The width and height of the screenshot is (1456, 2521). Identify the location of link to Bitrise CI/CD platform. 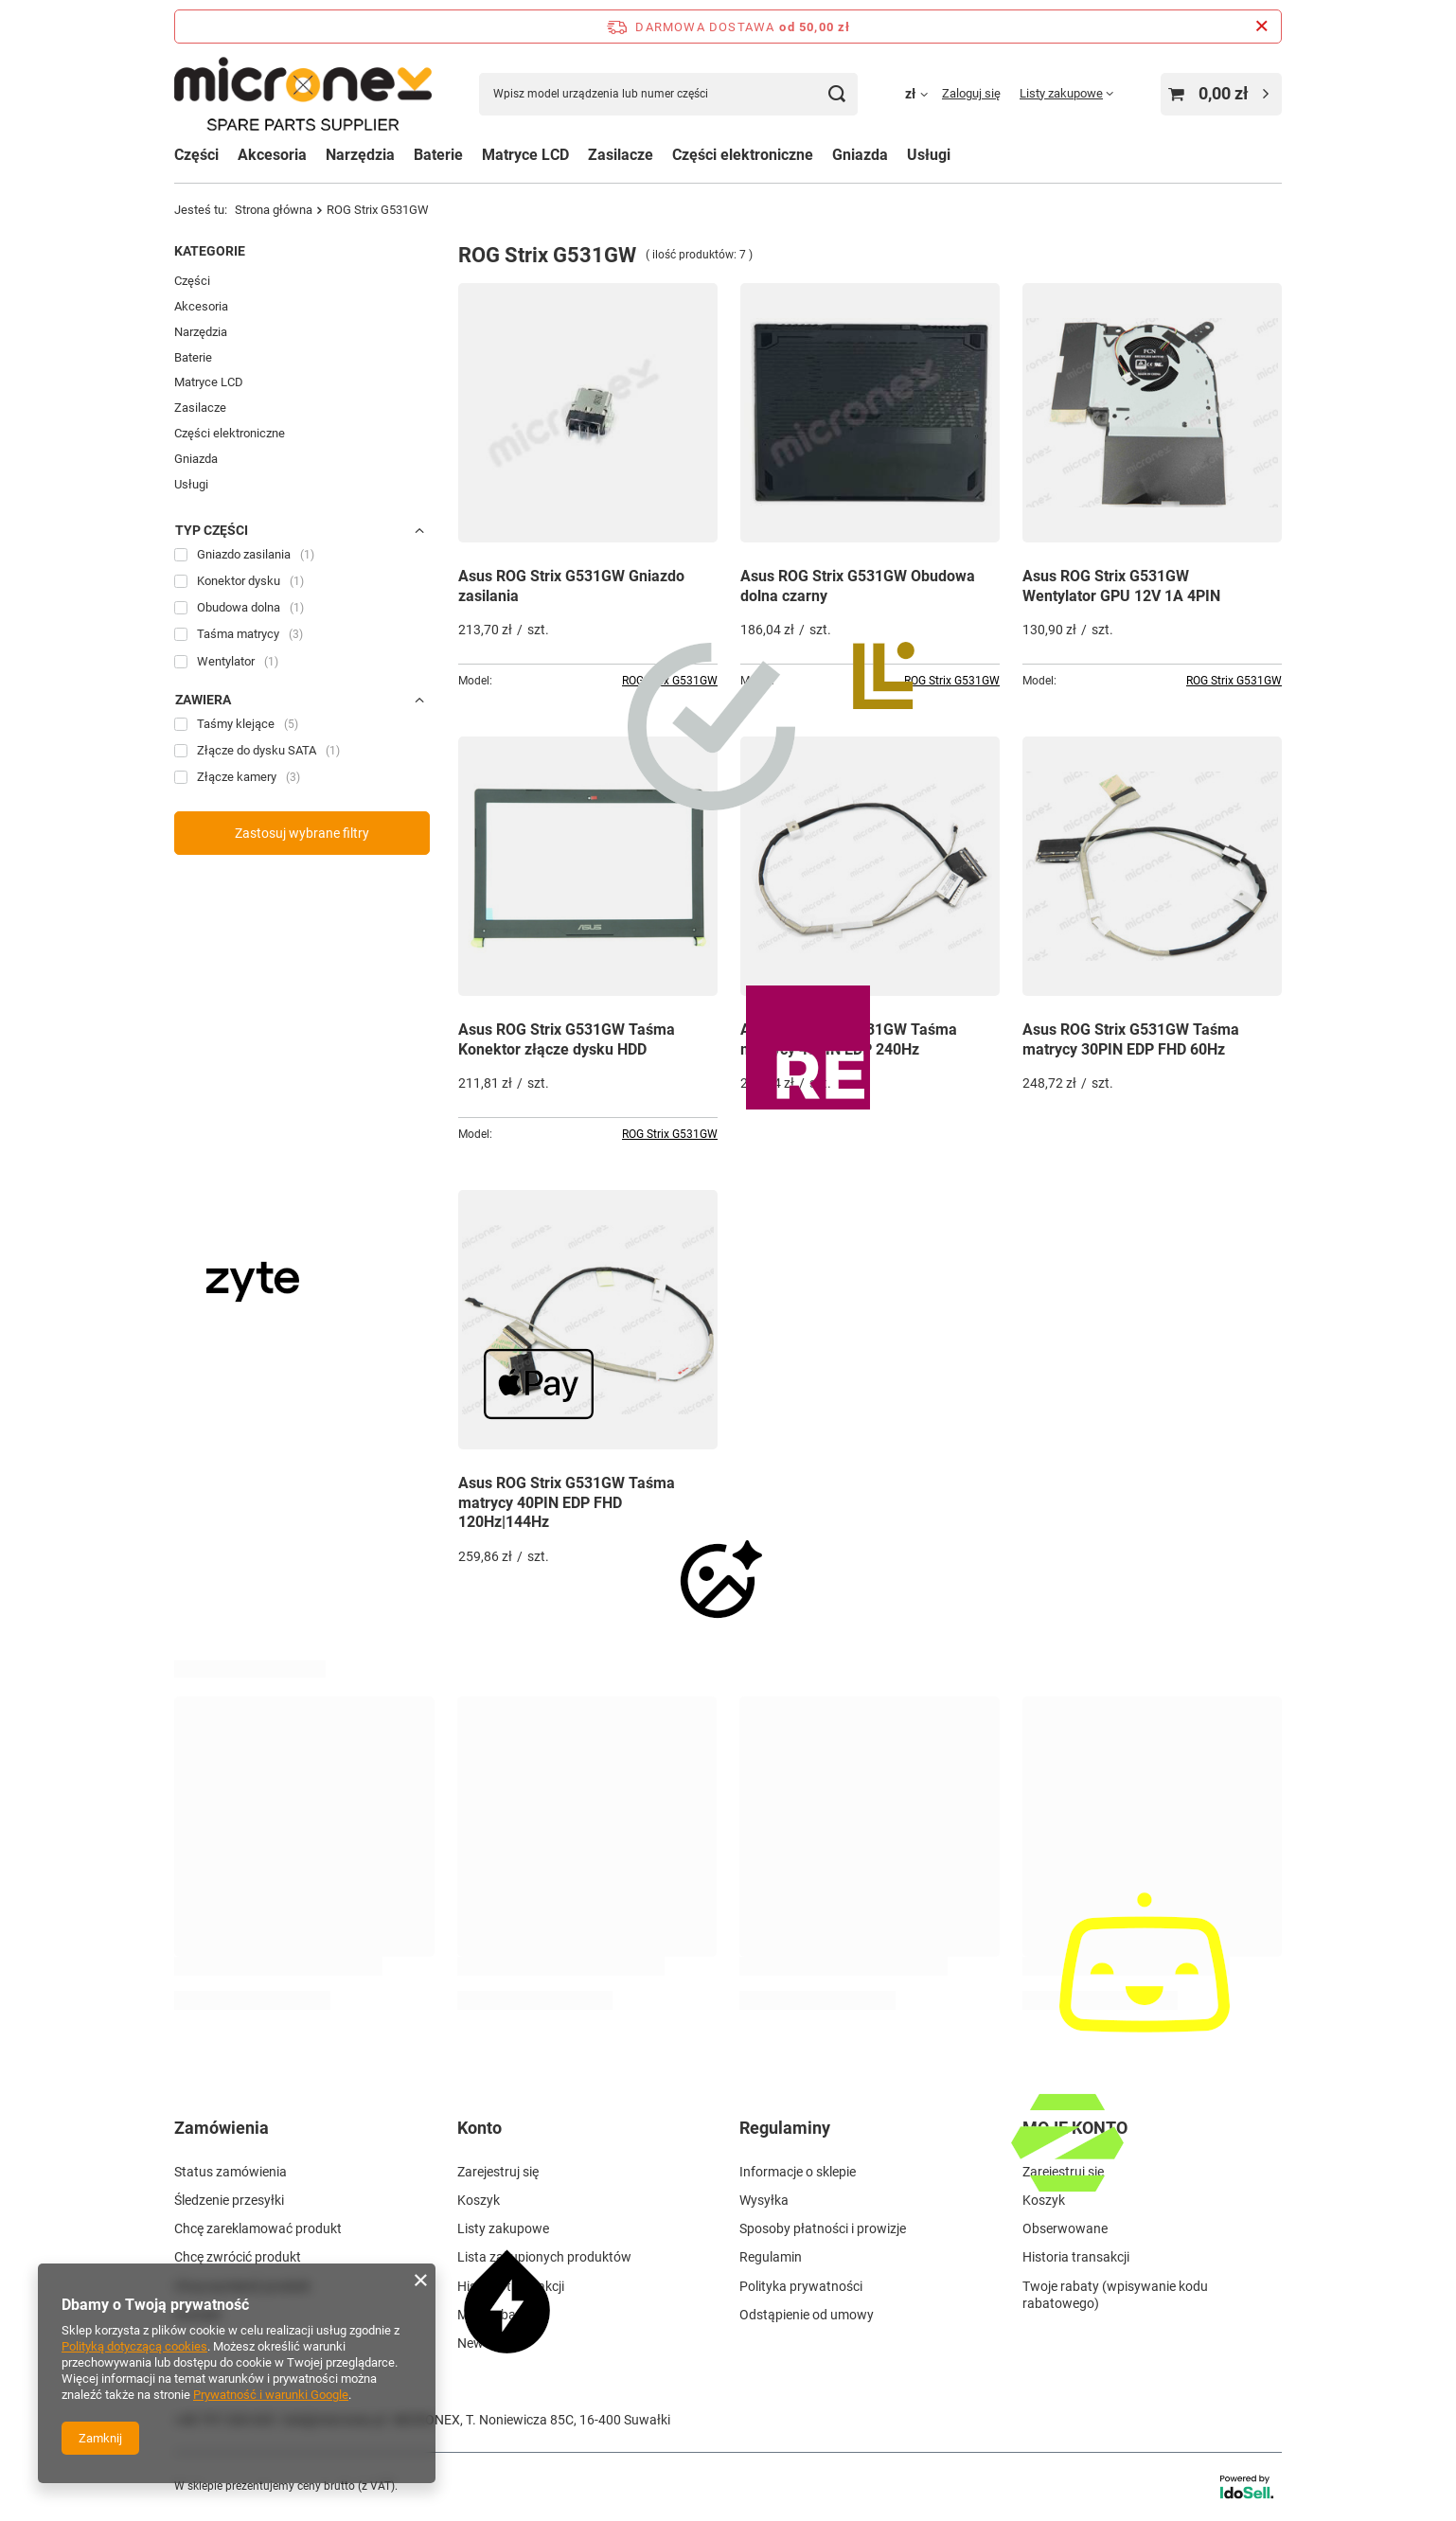
(1145, 1962).